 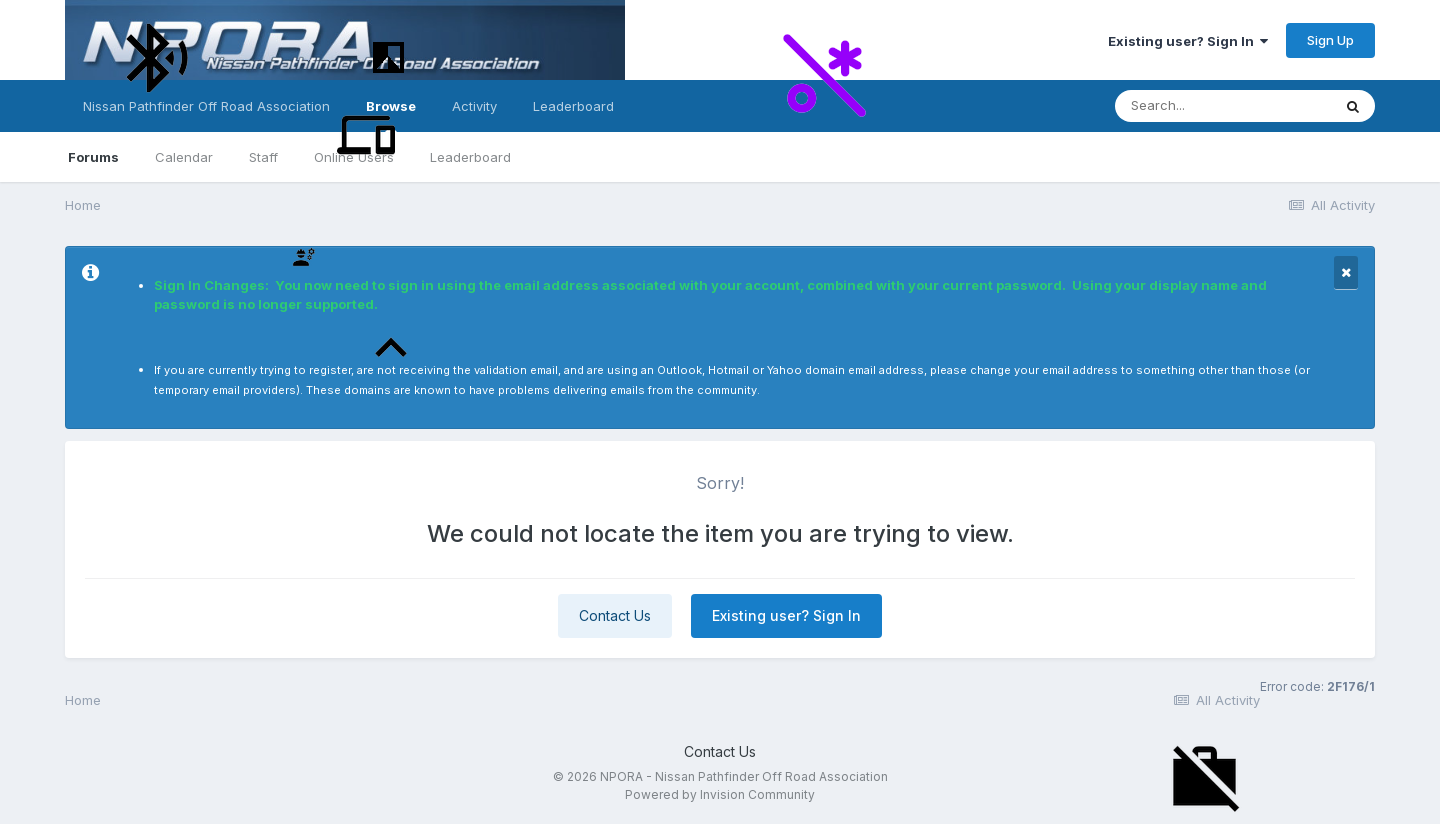 I want to click on apply black and white filter to image, so click(x=388, y=57).